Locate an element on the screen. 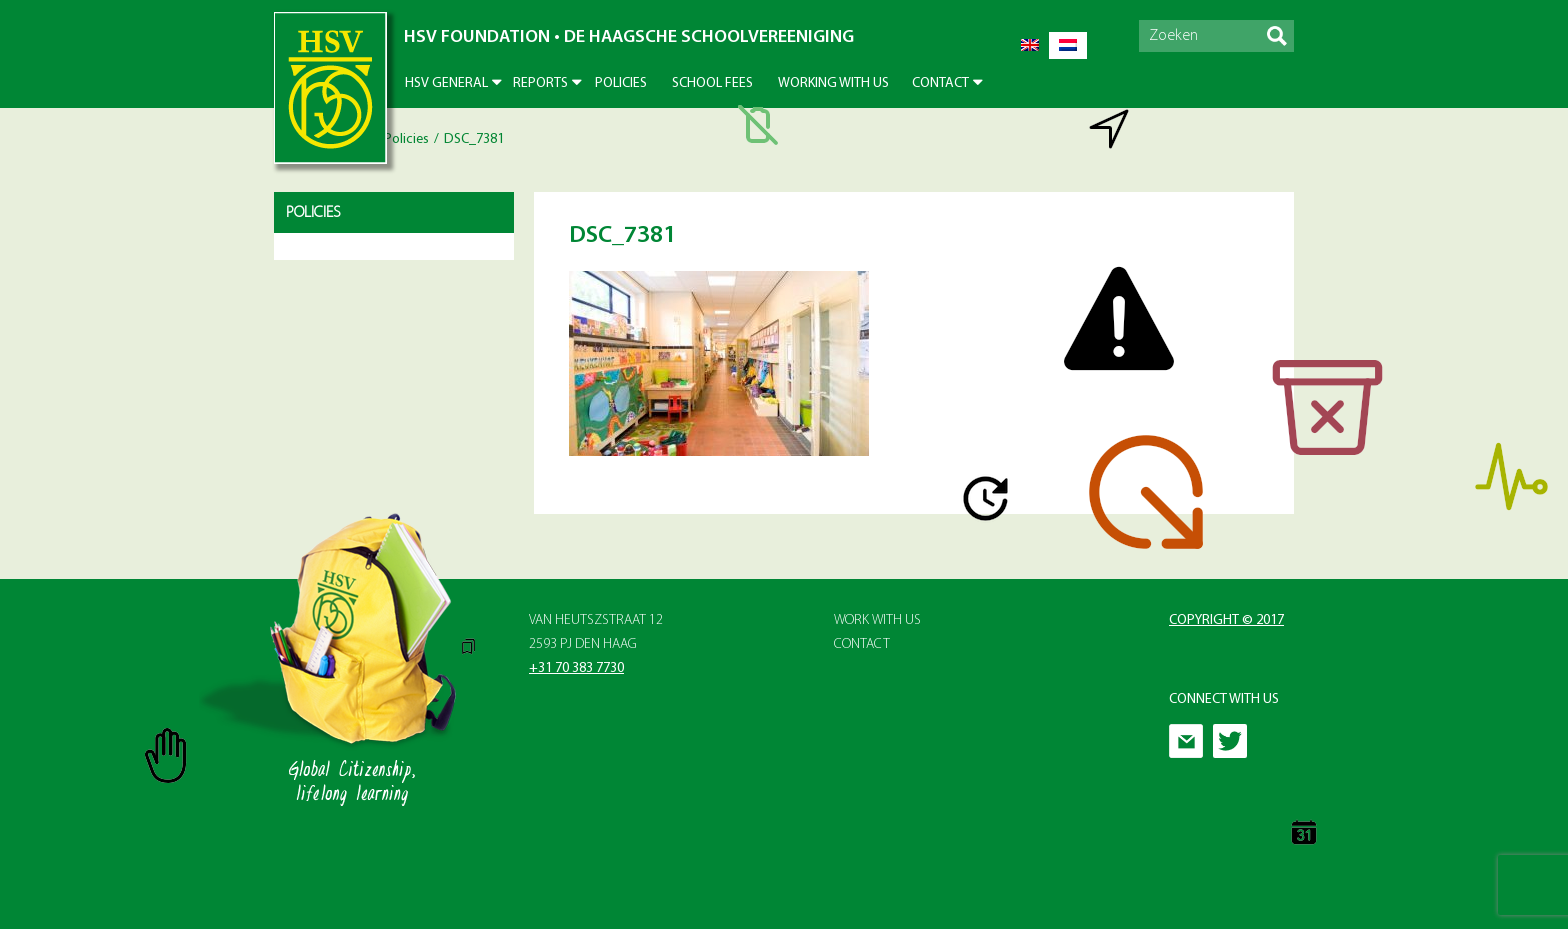  view health or heart rate data is located at coordinates (1511, 476).